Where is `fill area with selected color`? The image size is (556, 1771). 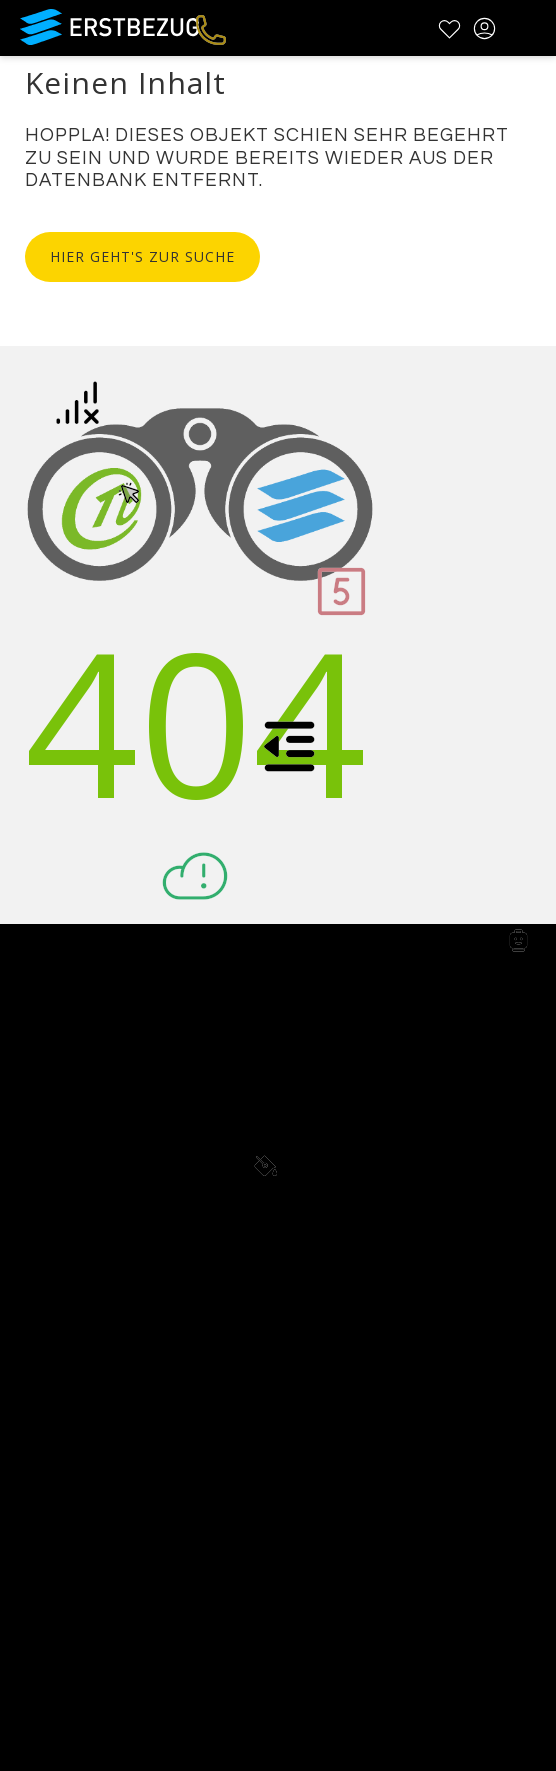 fill area with selected color is located at coordinates (265, 1166).